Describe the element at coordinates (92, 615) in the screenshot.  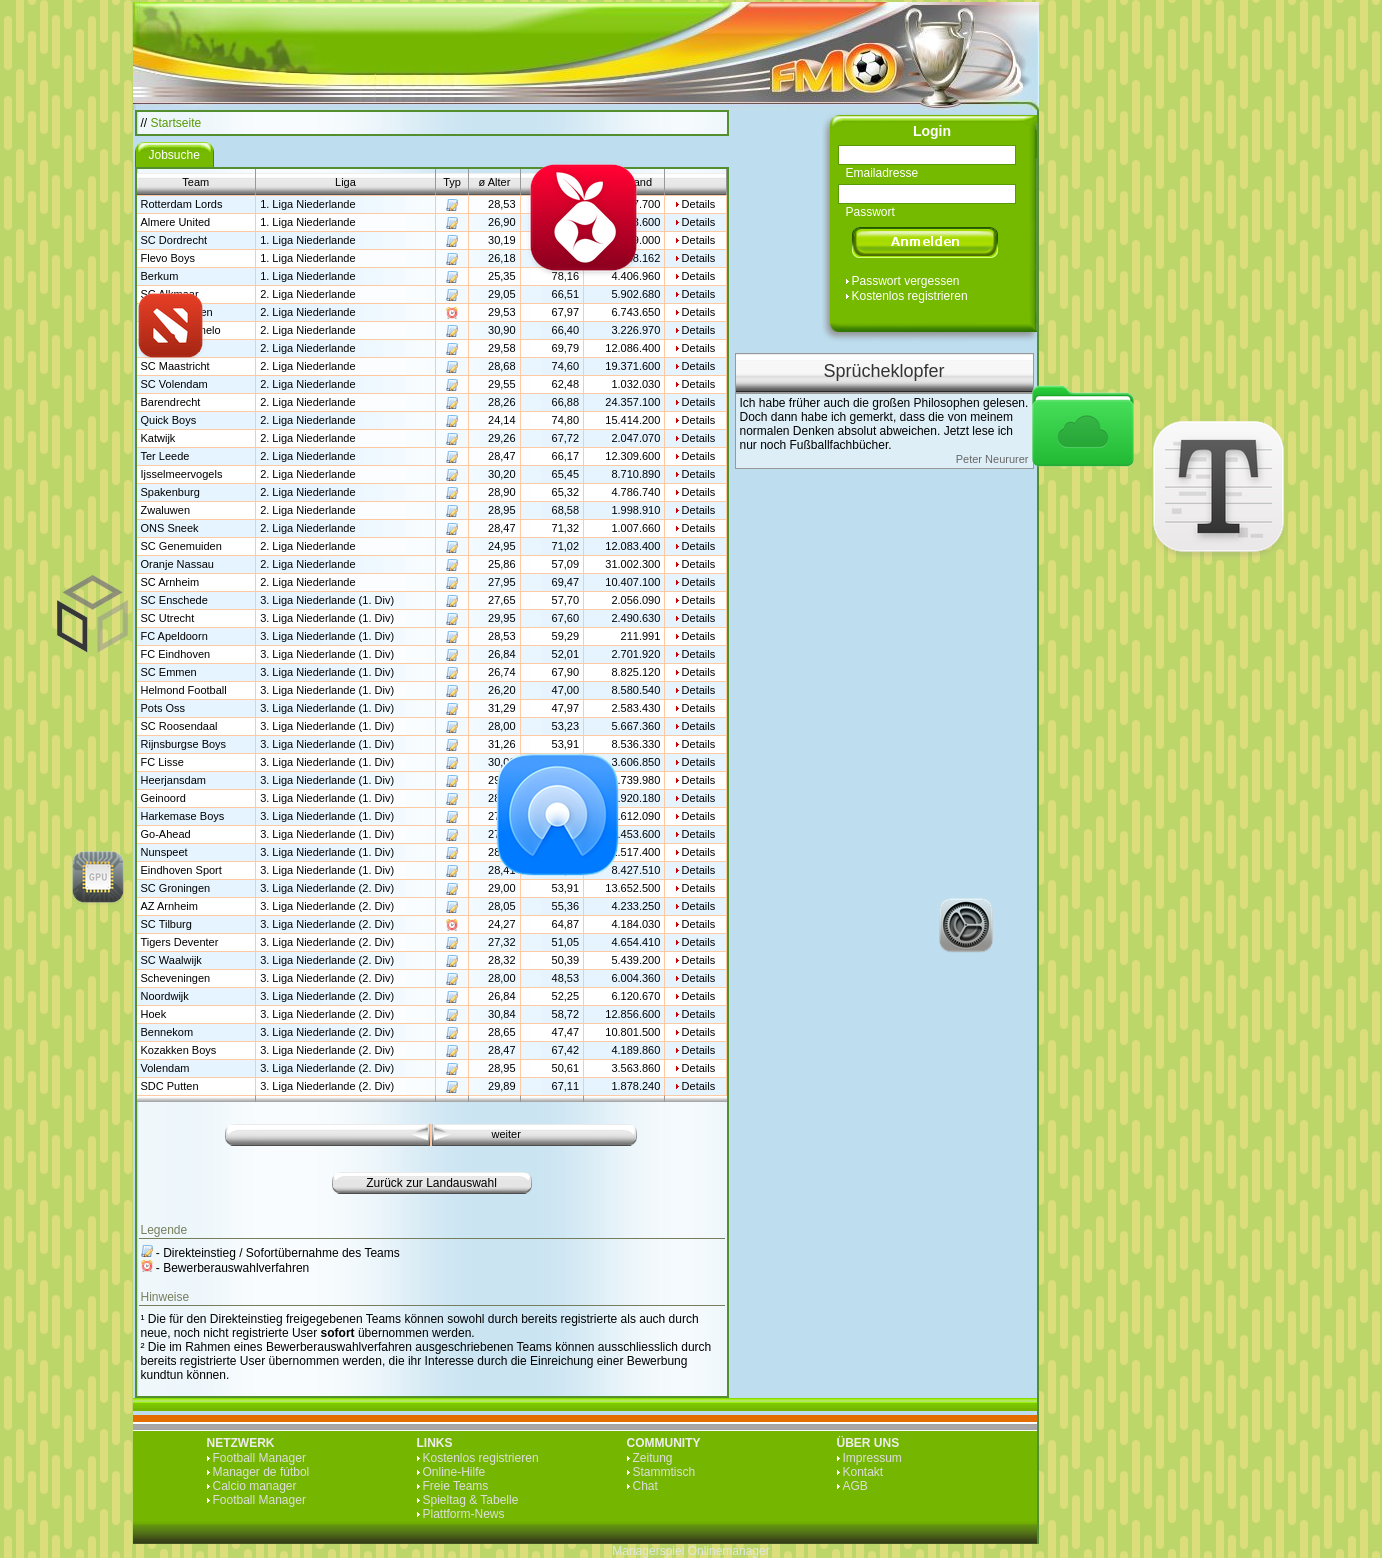
I see `open gtk demo application` at that location.